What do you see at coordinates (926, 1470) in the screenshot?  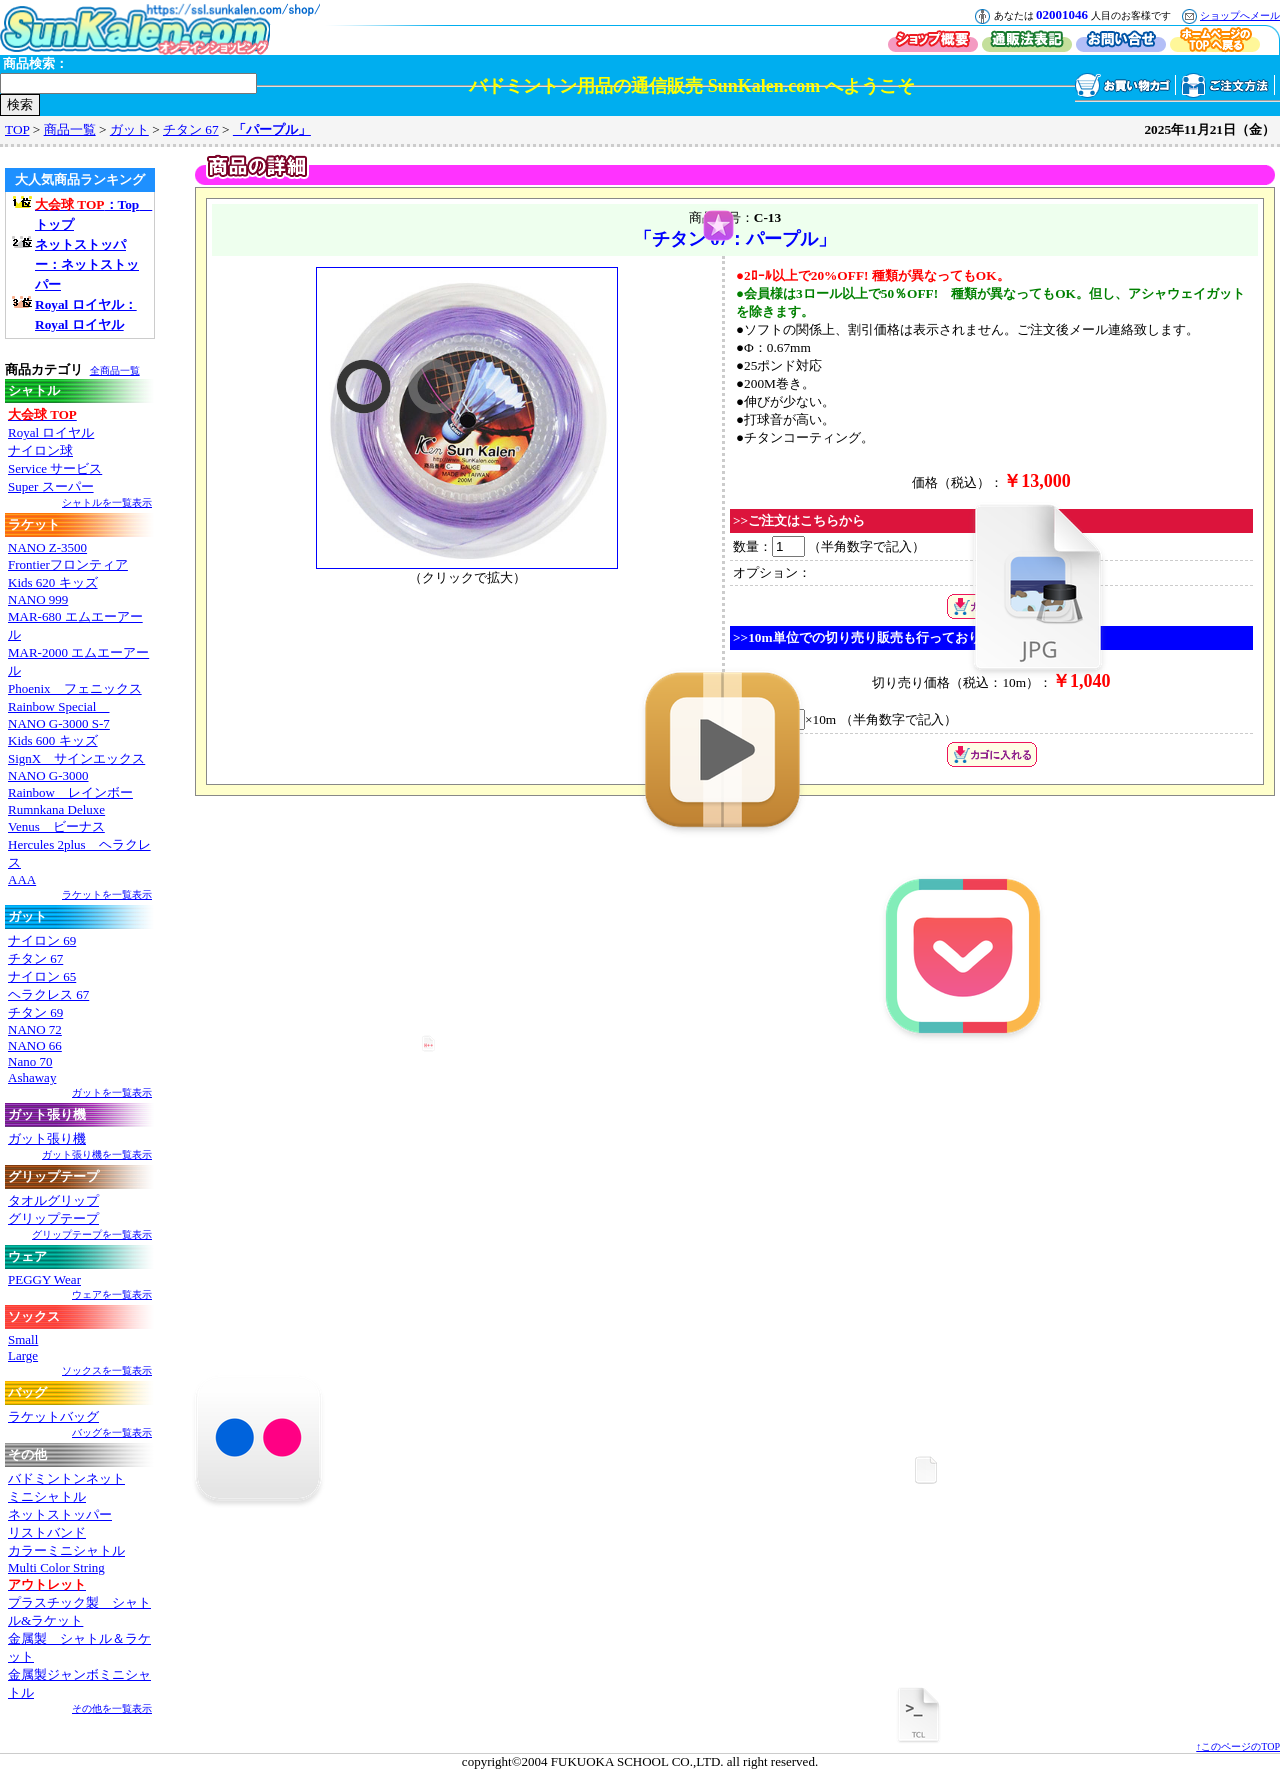 I see `an empty or blank file with no content` at bounding box center [926, 1470].